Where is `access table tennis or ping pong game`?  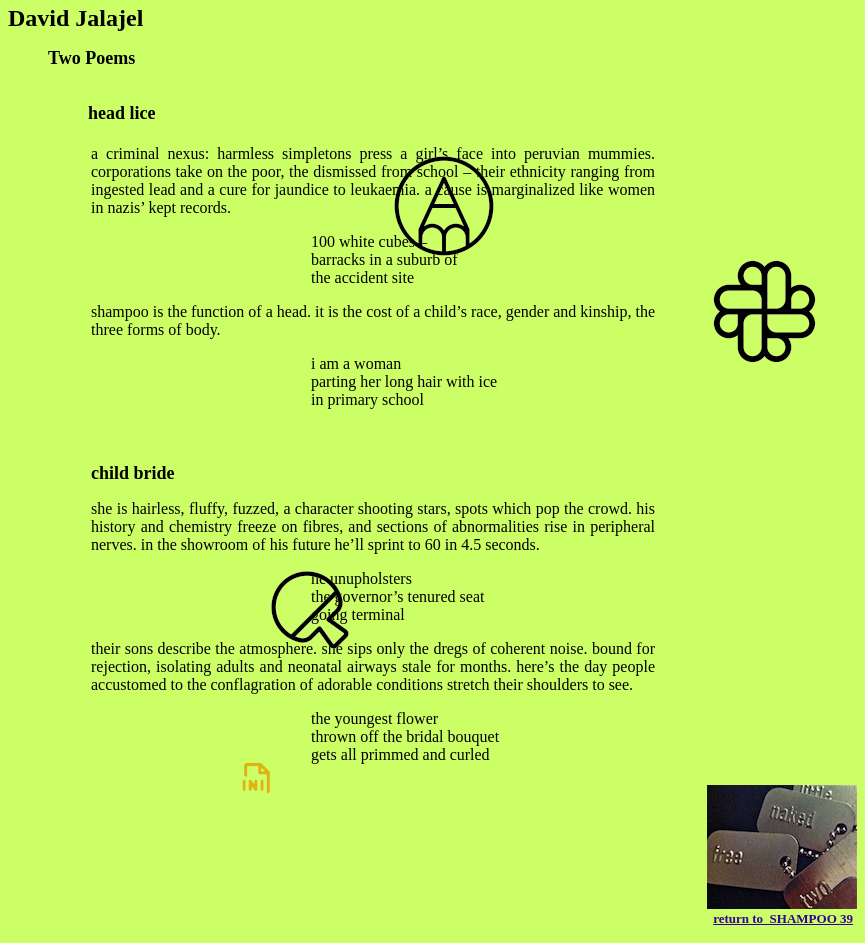
access table tennis or ping pong game is located at coordinates (308, 608).